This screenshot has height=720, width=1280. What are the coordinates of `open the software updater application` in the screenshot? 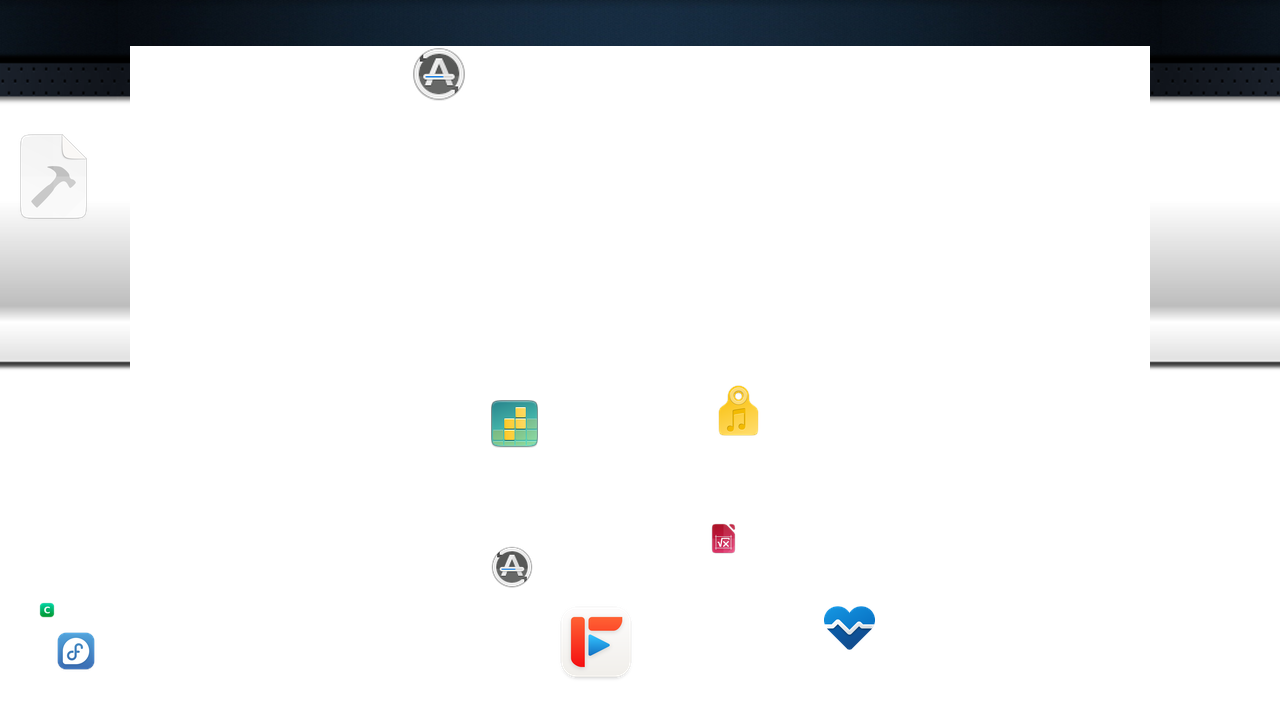 It's located at (439, 74).